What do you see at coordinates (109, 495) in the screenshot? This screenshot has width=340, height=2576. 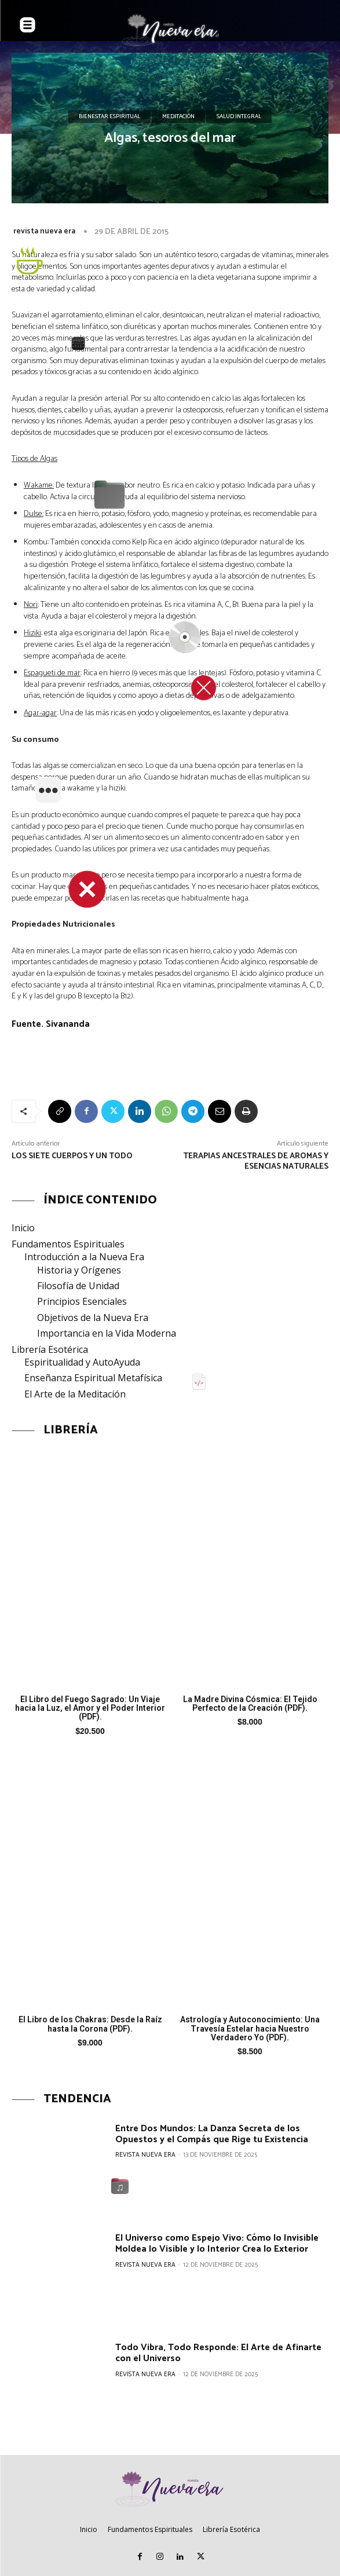 I see `open a folder to view its contents` at bounding box center [109, 495].